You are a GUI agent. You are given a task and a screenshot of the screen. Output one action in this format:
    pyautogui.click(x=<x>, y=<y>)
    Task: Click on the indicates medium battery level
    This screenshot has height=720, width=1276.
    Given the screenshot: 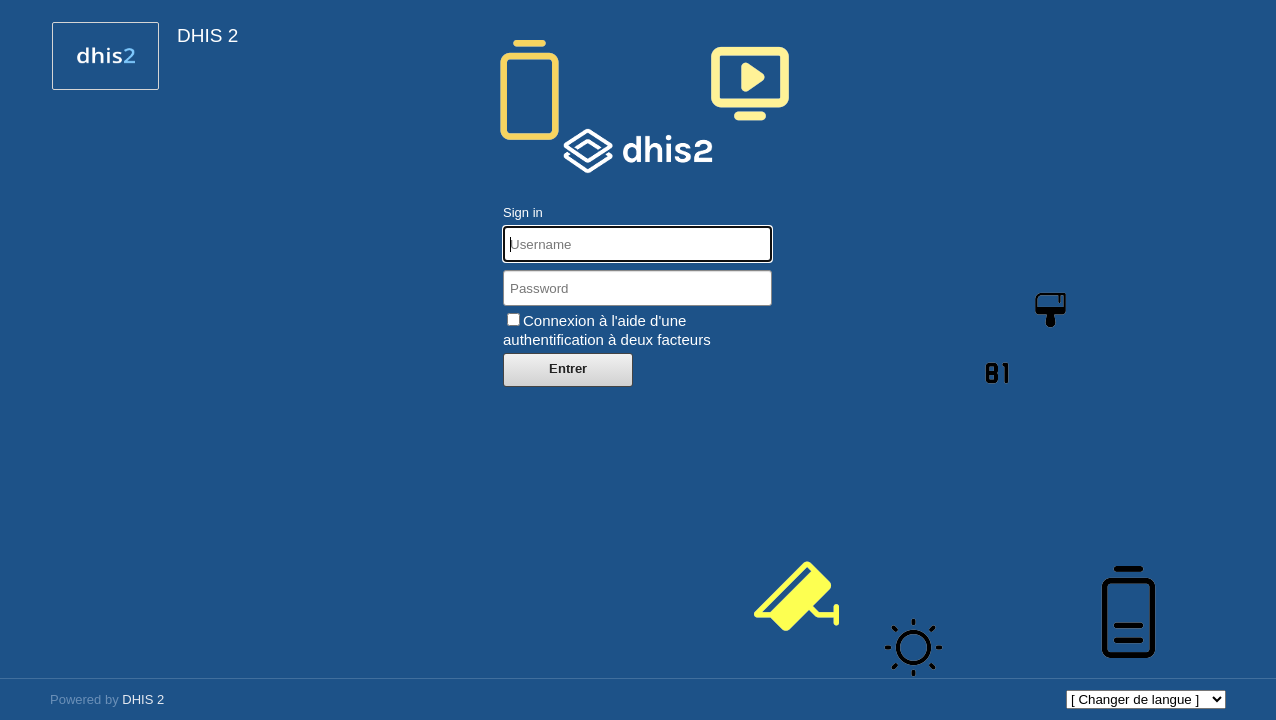 What is the action you would take?
    pyautogui.click(x=1128, y=613)
    